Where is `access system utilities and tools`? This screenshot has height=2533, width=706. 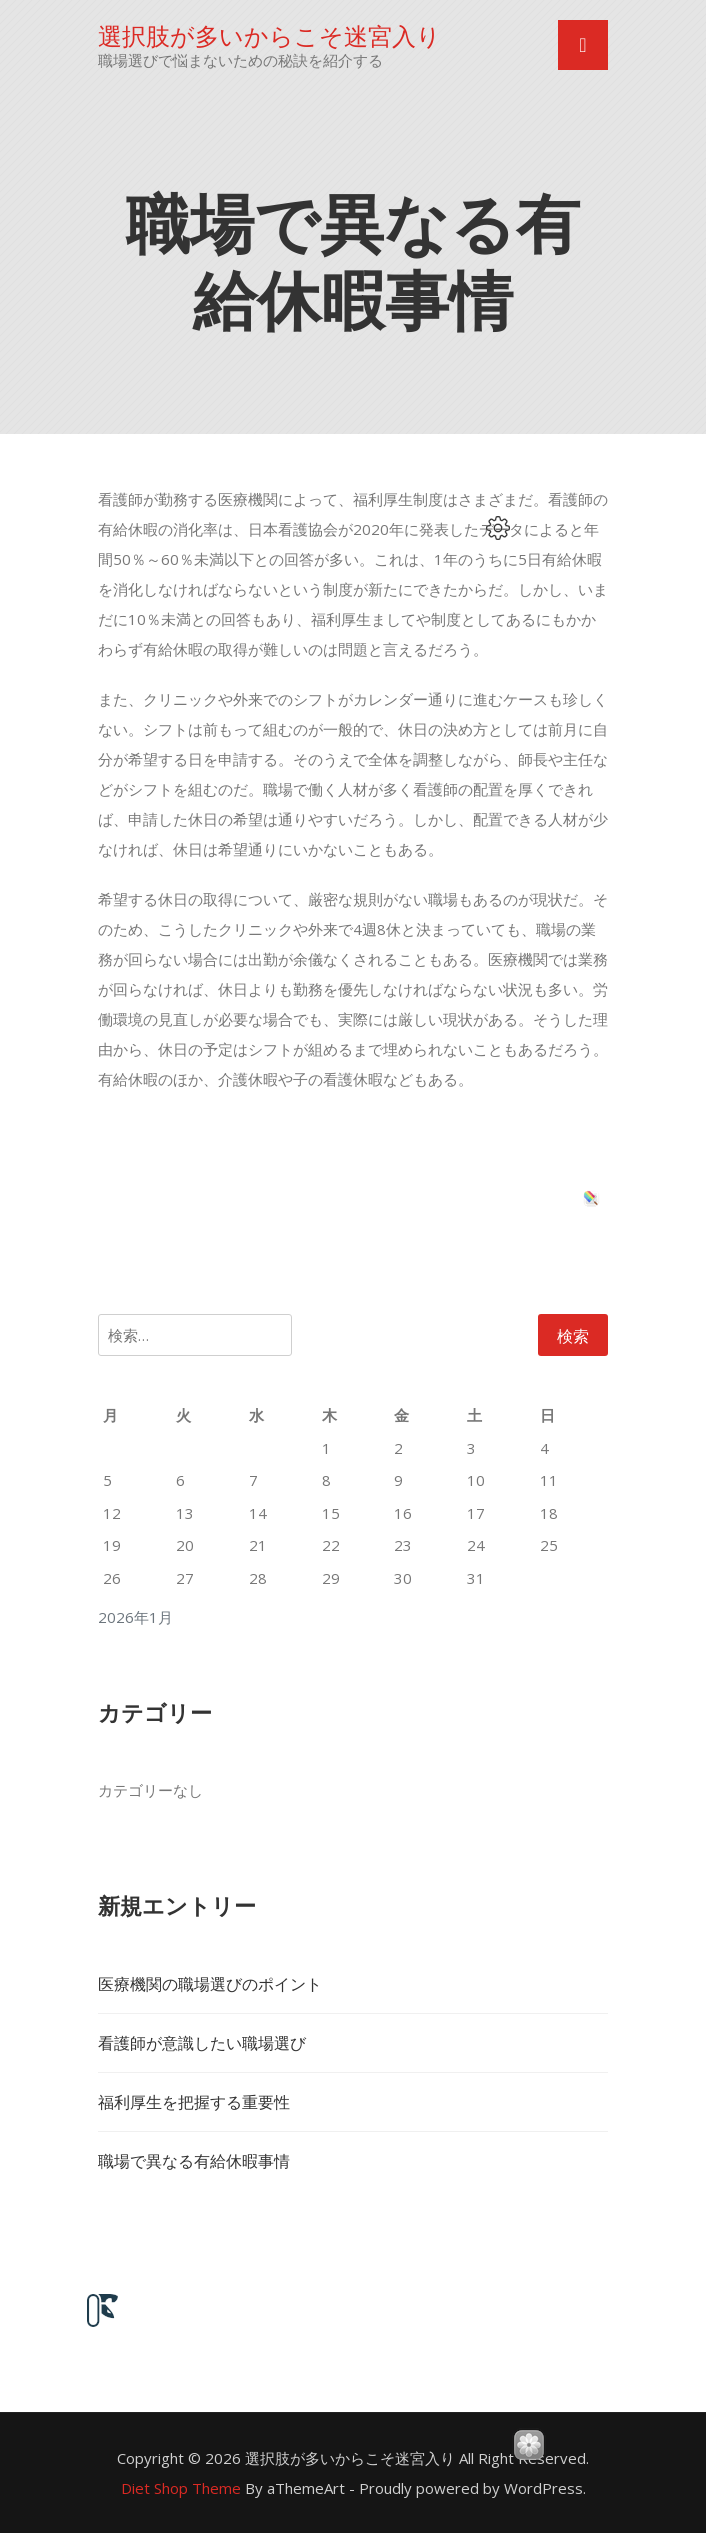
access system utilities and tools is located at coordinates (103, 2310).